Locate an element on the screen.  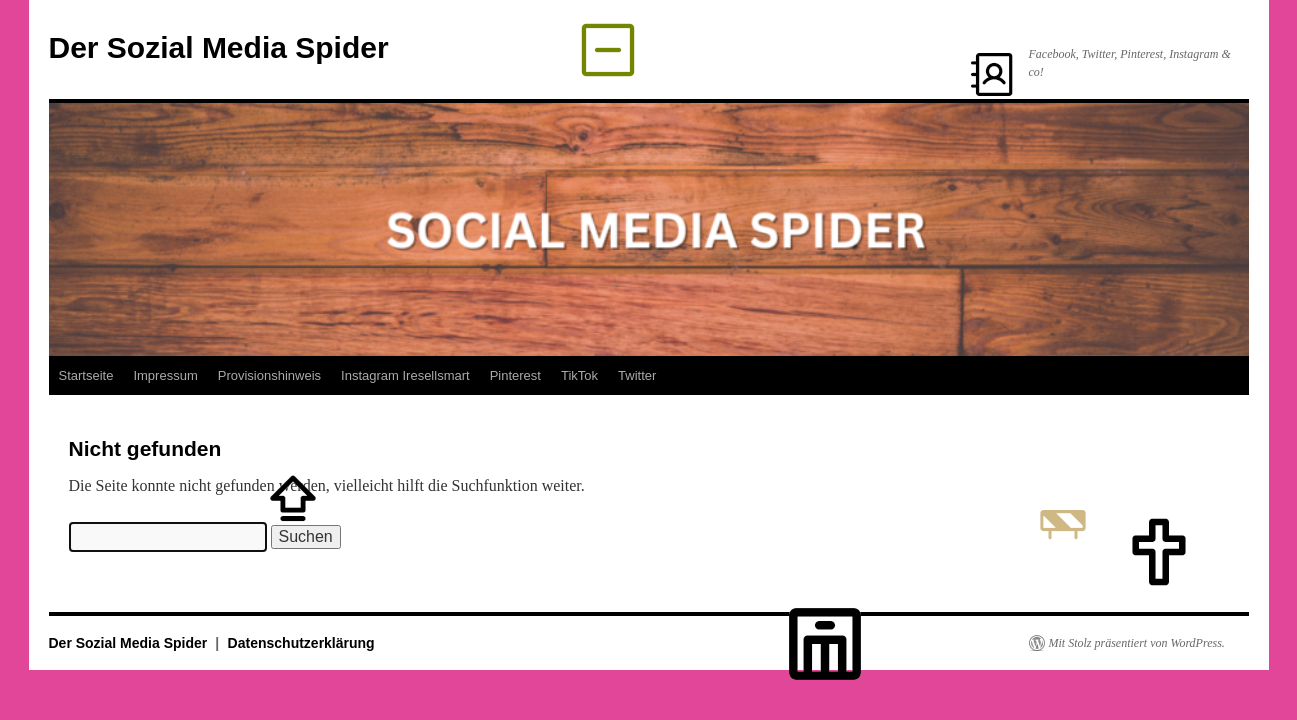
religious or faith-related content is located at coordinates (1159, 552).